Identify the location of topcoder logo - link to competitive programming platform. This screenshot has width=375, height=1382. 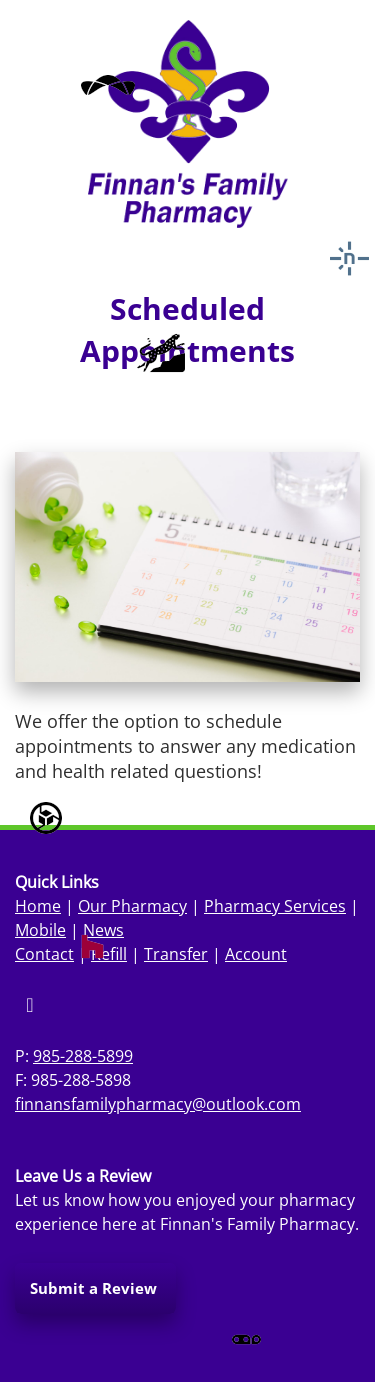
(108, 85).